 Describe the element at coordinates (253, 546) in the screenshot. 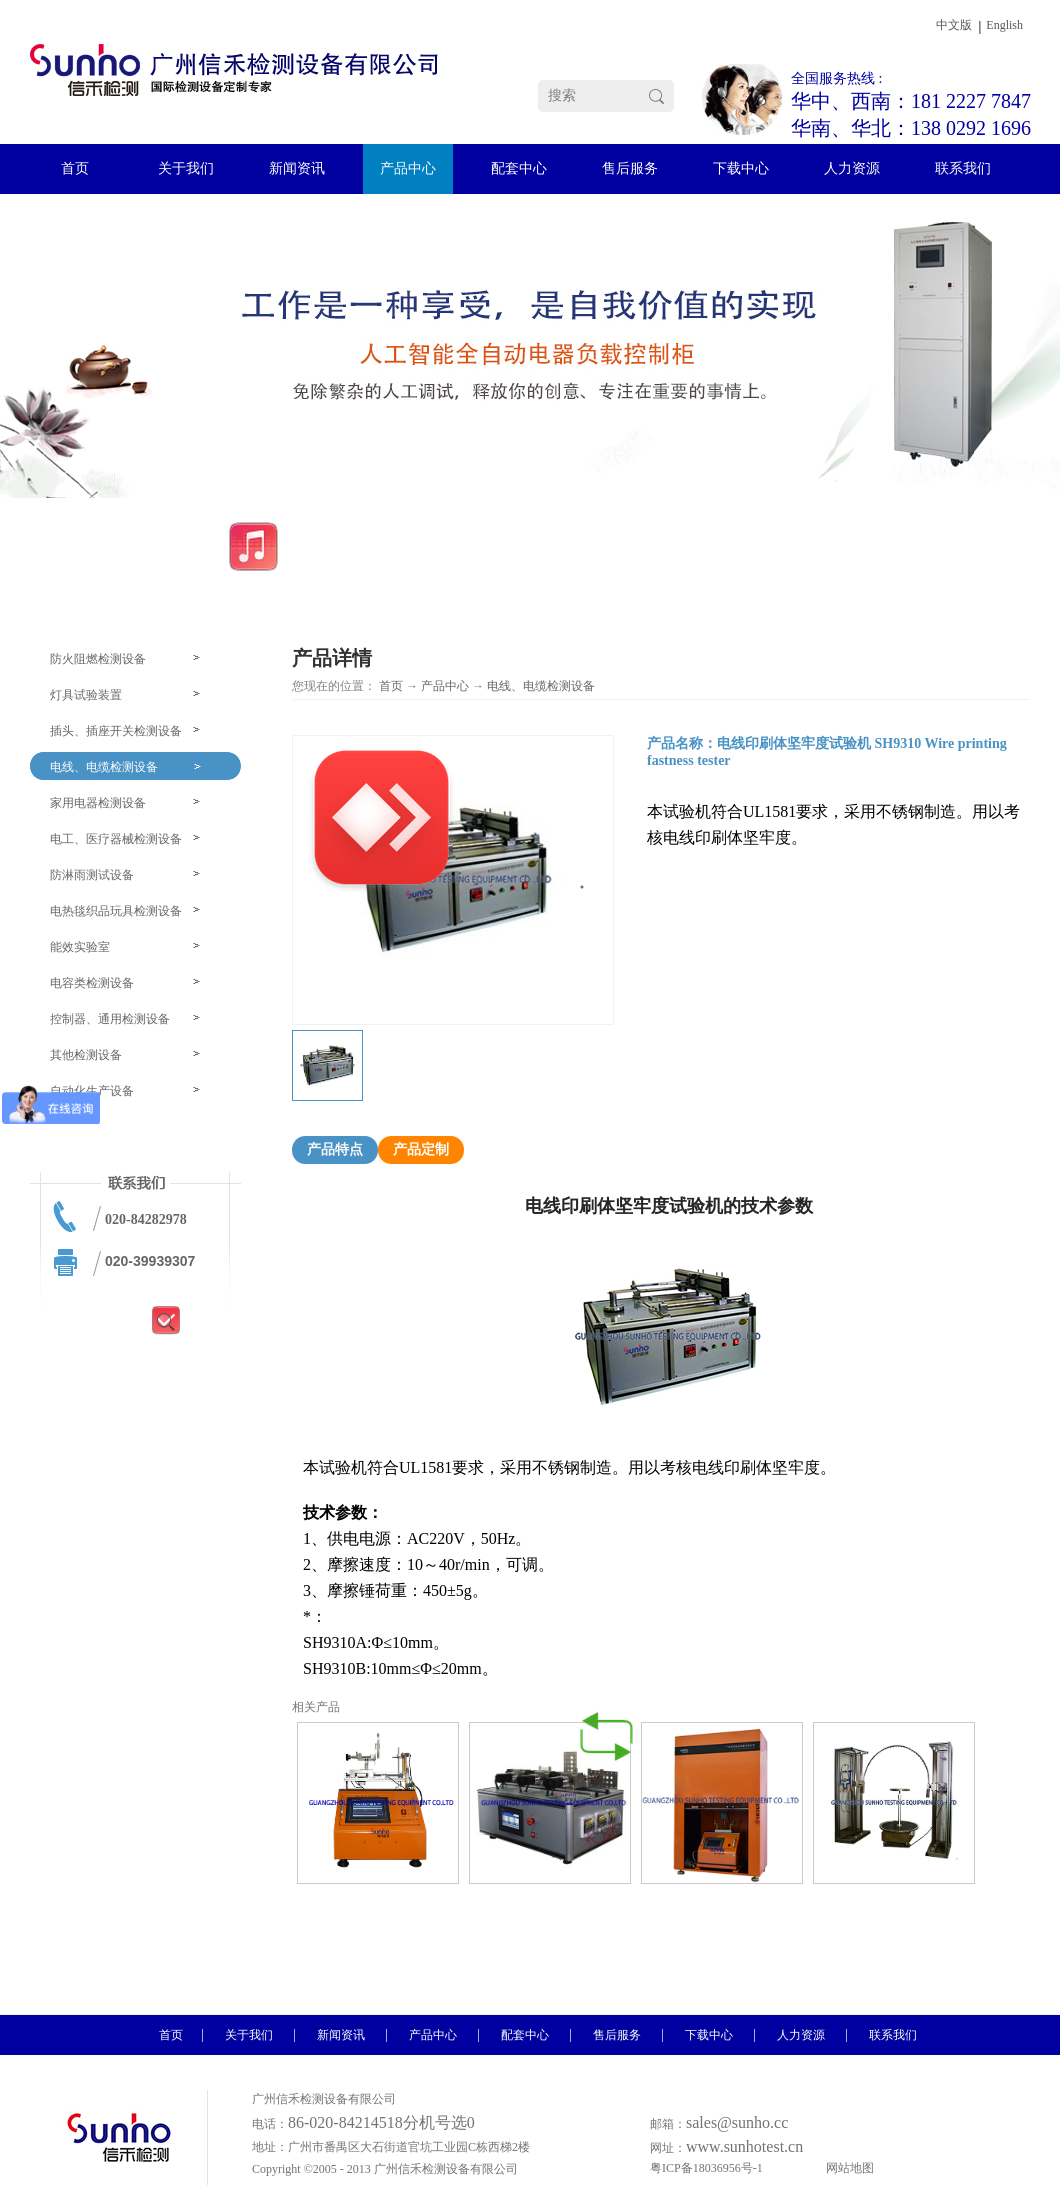

I see `open the gnome music app` at that location.